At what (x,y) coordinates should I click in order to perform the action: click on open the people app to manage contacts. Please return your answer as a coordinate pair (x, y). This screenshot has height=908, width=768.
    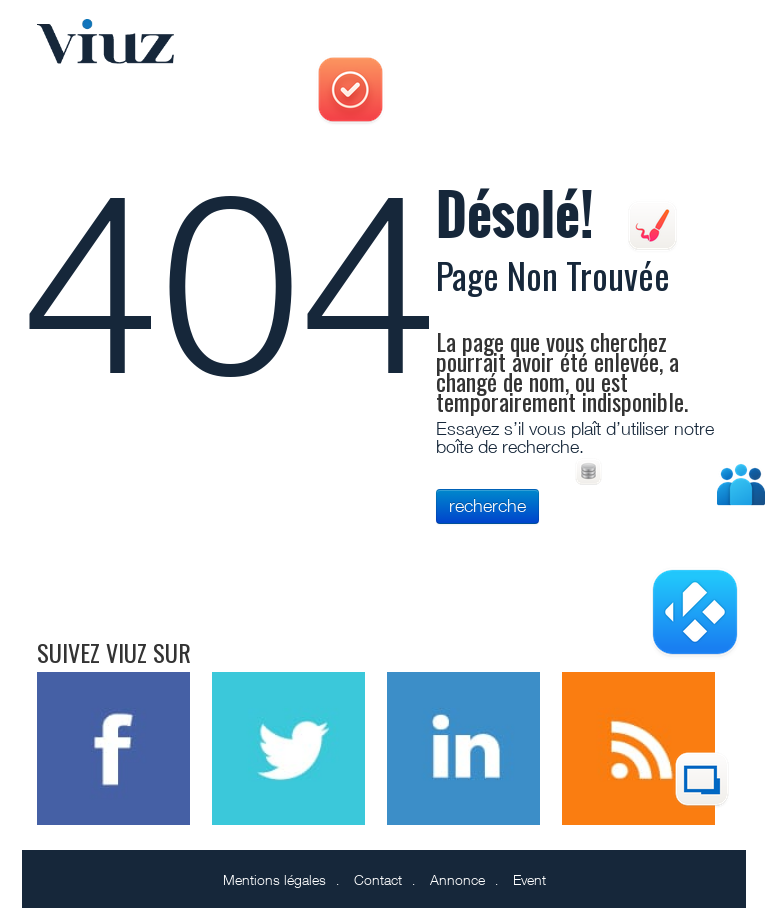
    Looking at the image, I should click on (741, 483).